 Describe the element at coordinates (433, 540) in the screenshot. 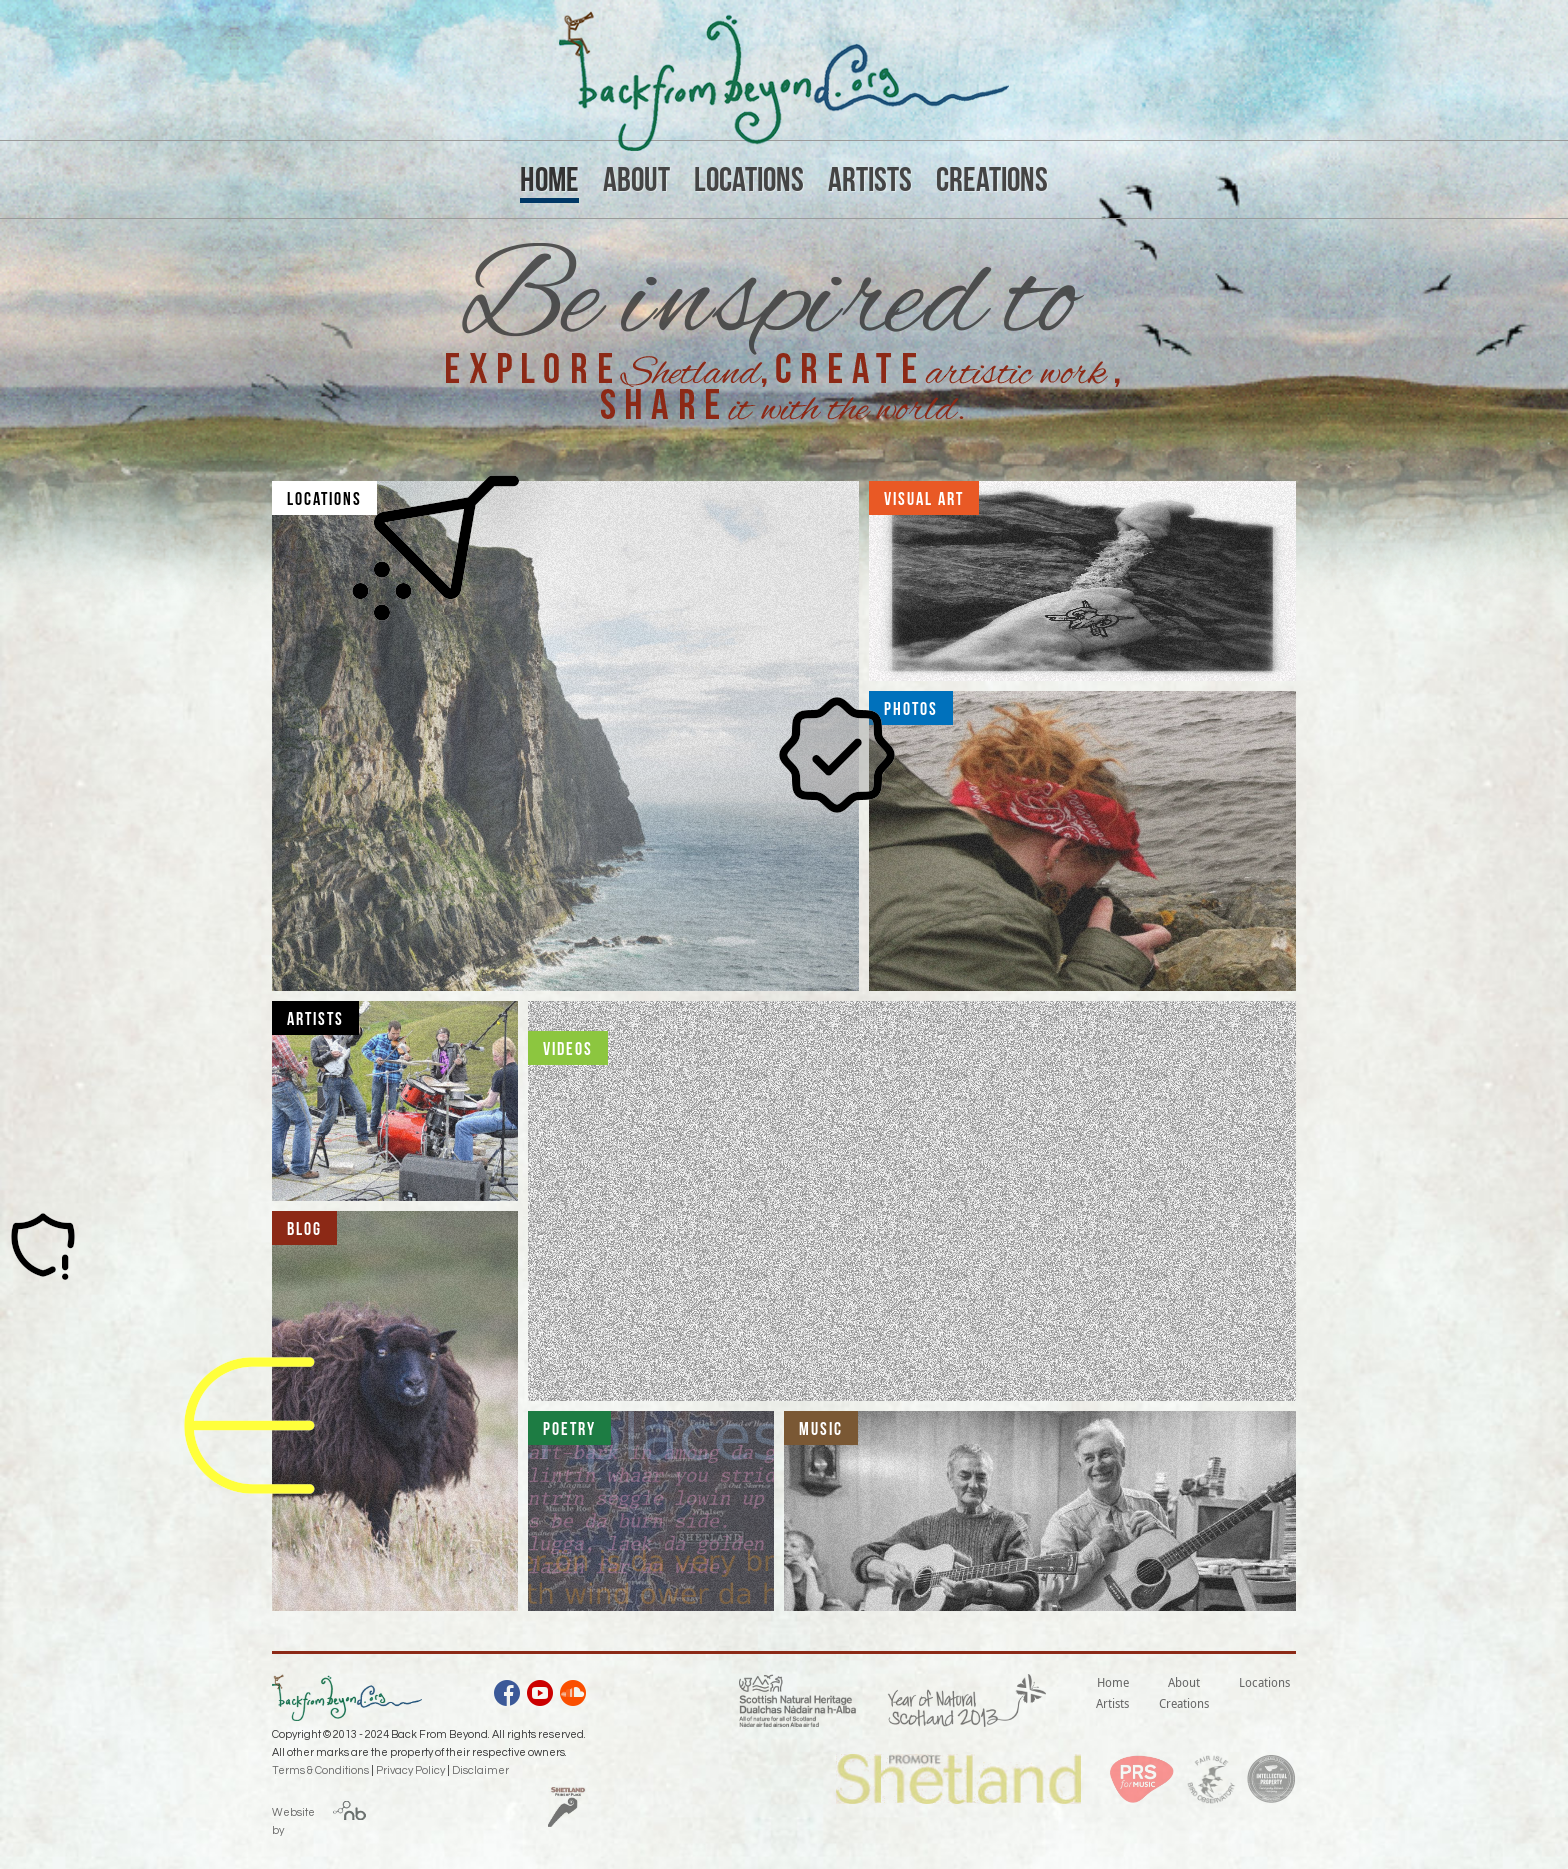

I see `access bathroom or shower facilities` at that location.